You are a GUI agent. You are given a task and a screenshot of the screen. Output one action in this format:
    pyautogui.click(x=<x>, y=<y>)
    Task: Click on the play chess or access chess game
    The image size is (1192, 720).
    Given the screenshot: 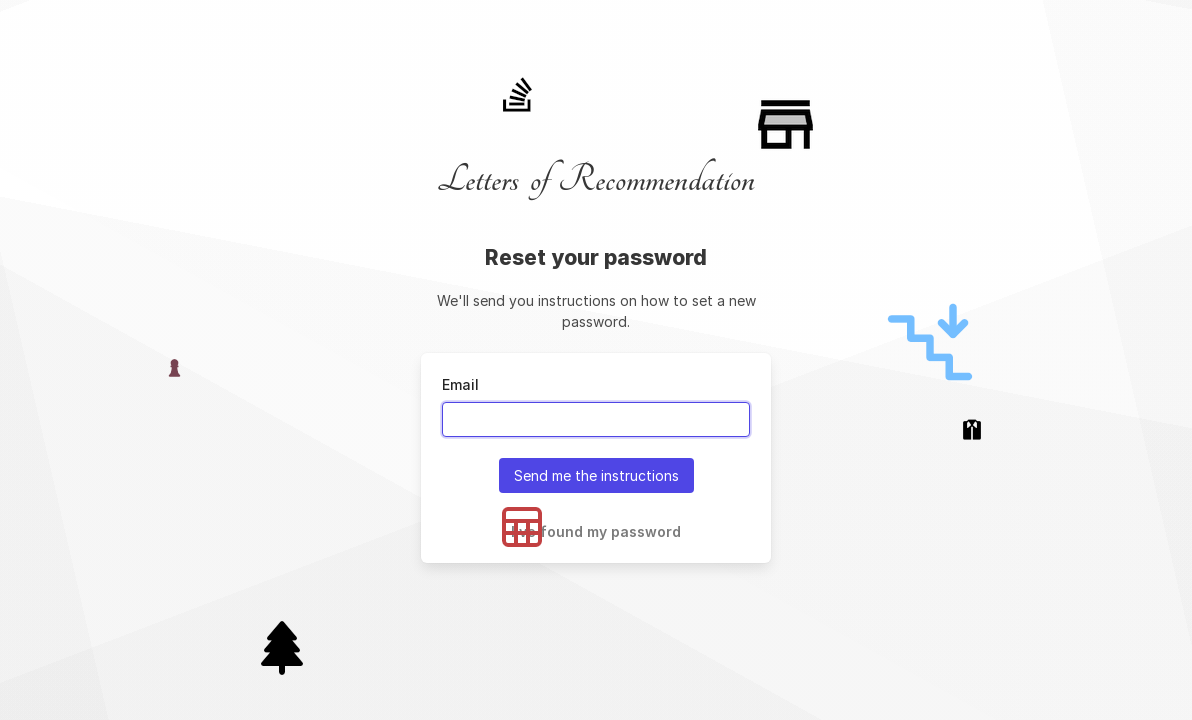 What is the action you would take?
    pyautogui.click(x=174, y=368)
    